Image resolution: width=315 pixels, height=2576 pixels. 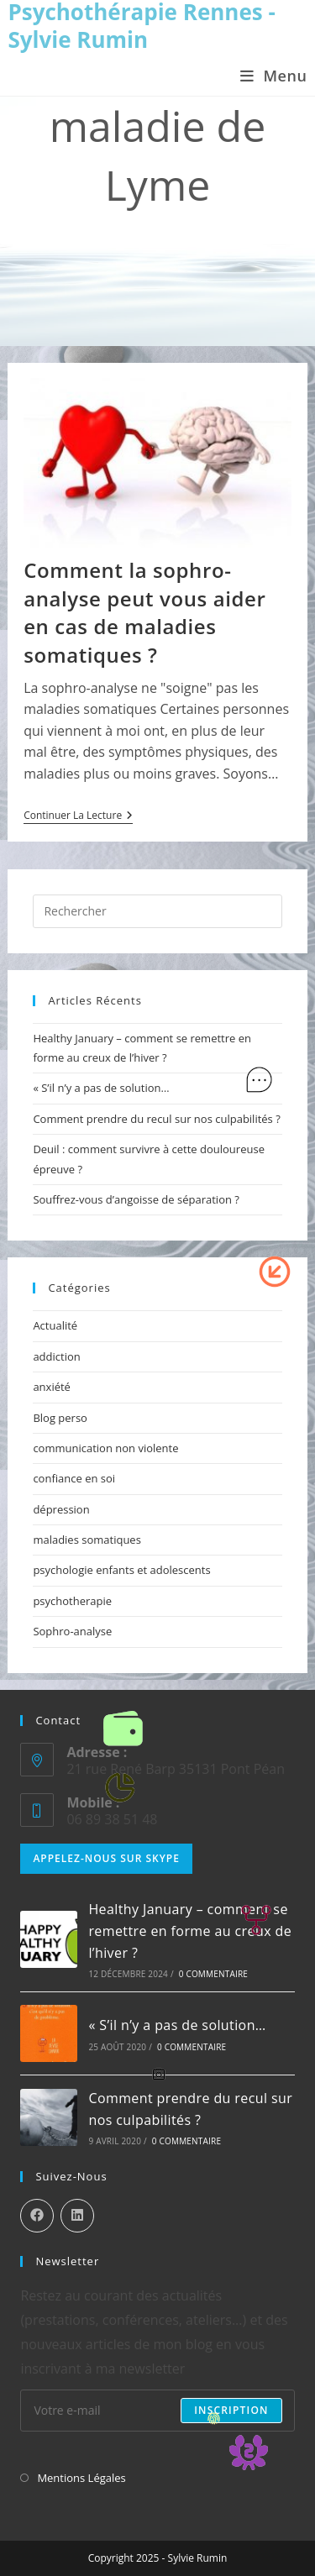 I want to click on view achievements or awards, so click(x=249, y=2453).